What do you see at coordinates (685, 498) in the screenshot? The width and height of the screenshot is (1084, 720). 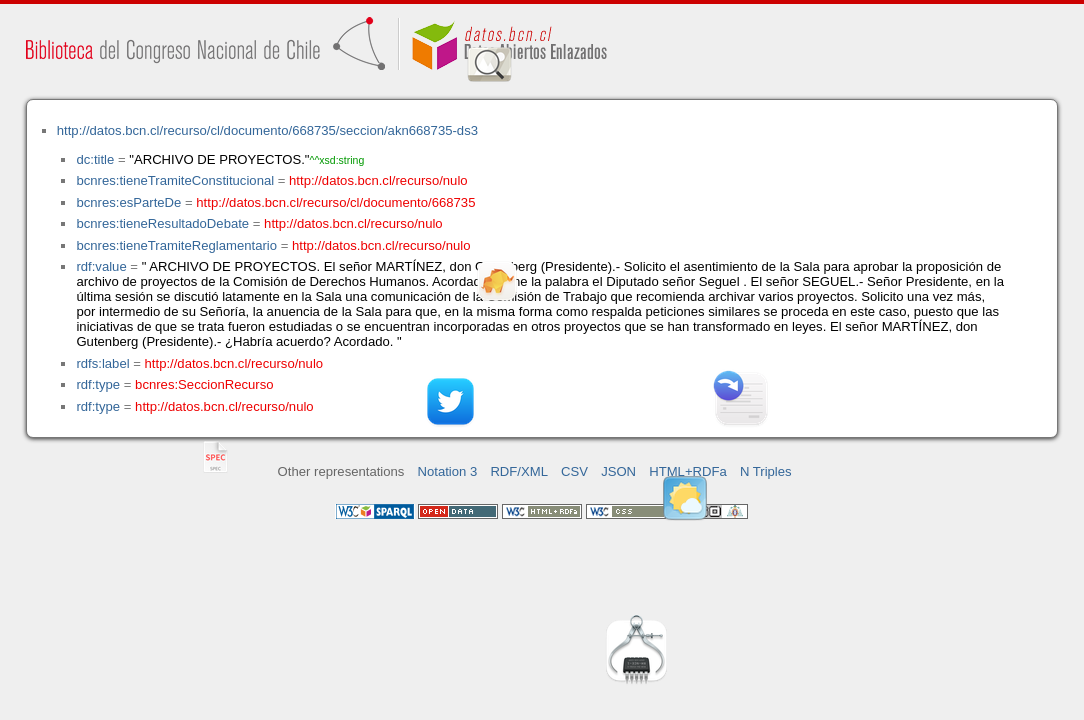 I see `open the weather app` at bounding box center [685, 498].